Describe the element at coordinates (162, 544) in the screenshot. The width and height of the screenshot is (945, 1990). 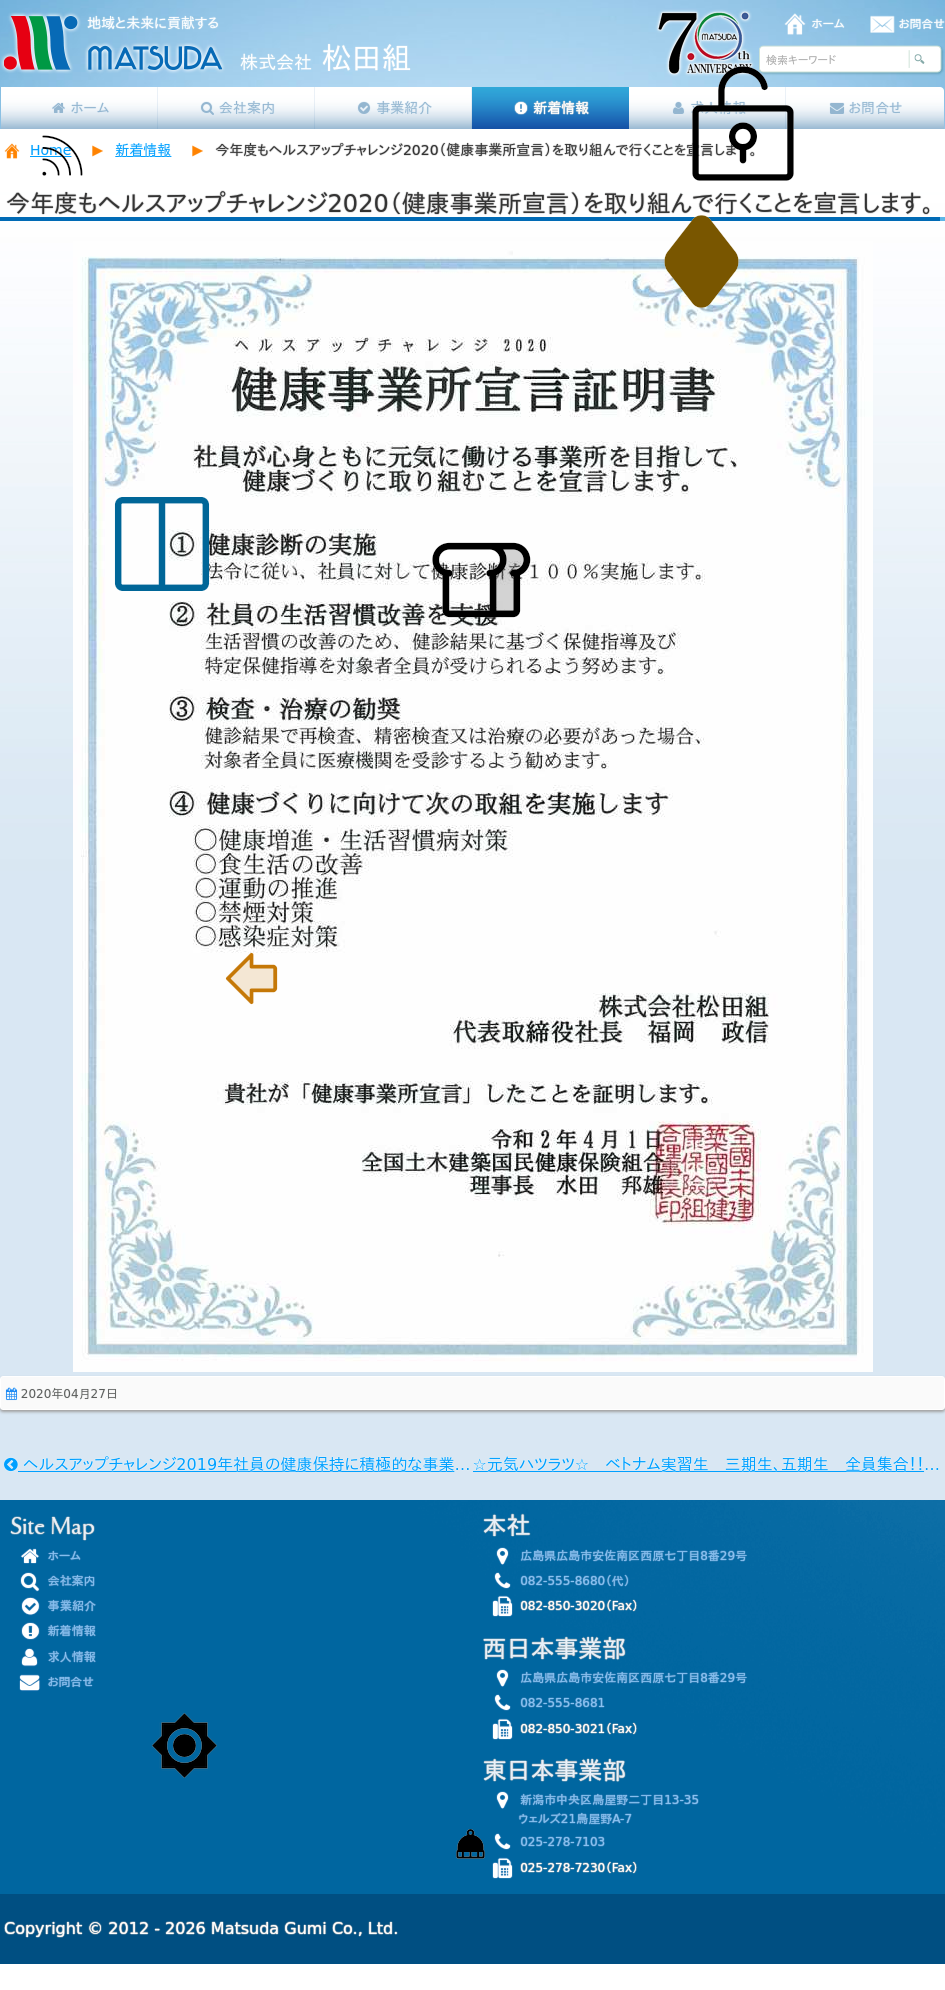
I see `split view horizontally into two panels` at that location.